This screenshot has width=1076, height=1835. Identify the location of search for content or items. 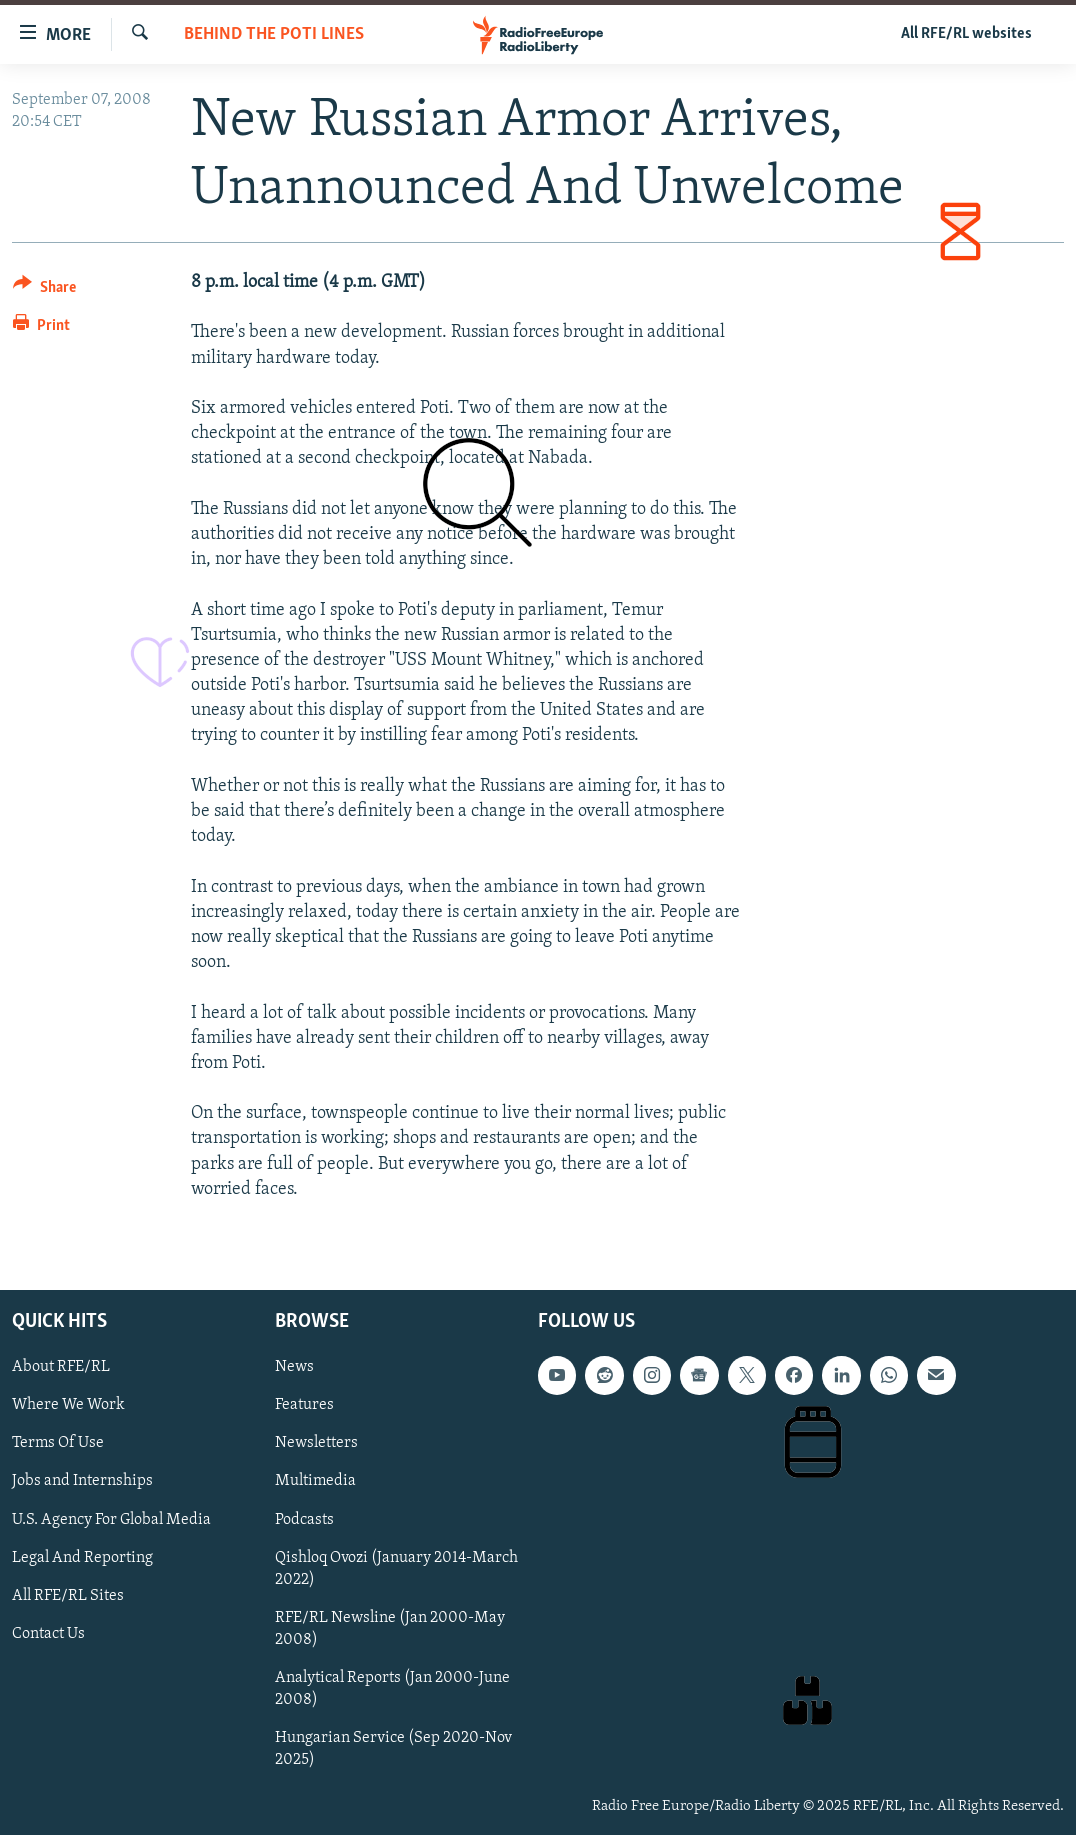
(477, 492).